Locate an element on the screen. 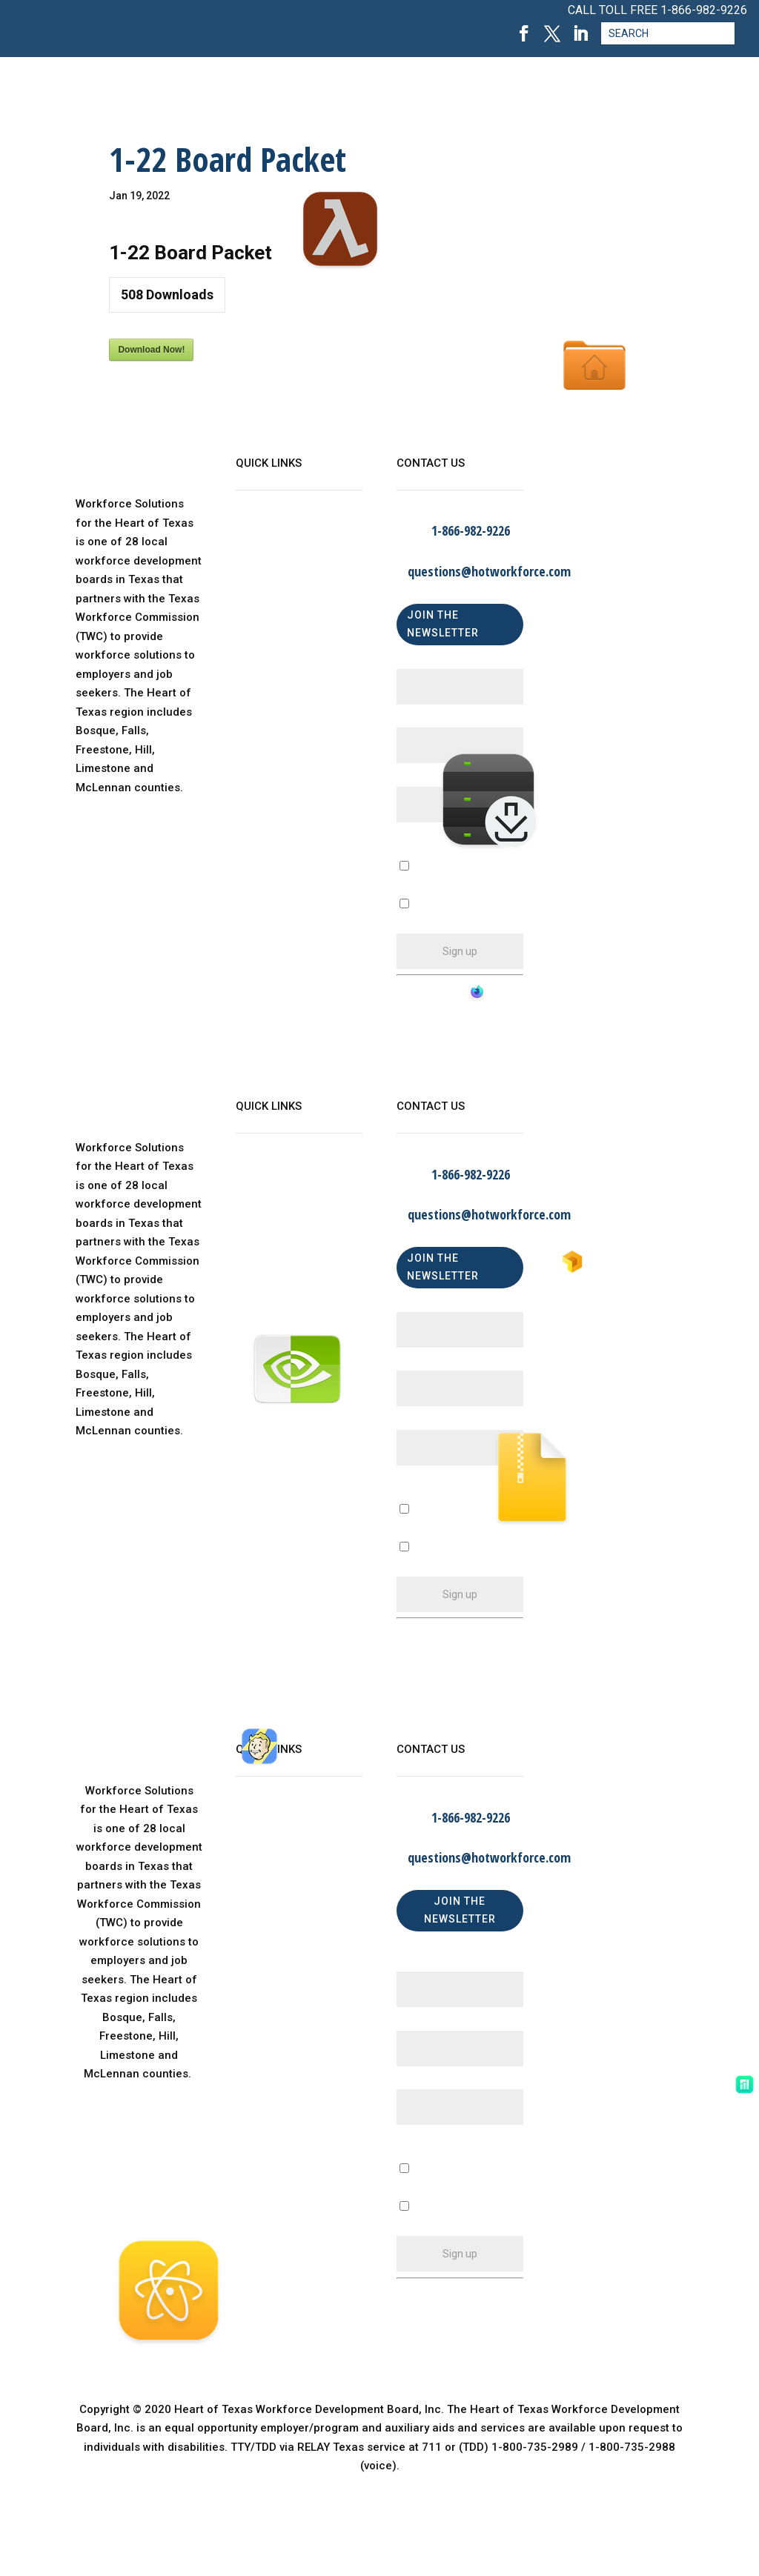 Image resolution: width=759 pixels, height=2576 pixels. open nvidia graphics card settings is located at coordinates (297, 1369).